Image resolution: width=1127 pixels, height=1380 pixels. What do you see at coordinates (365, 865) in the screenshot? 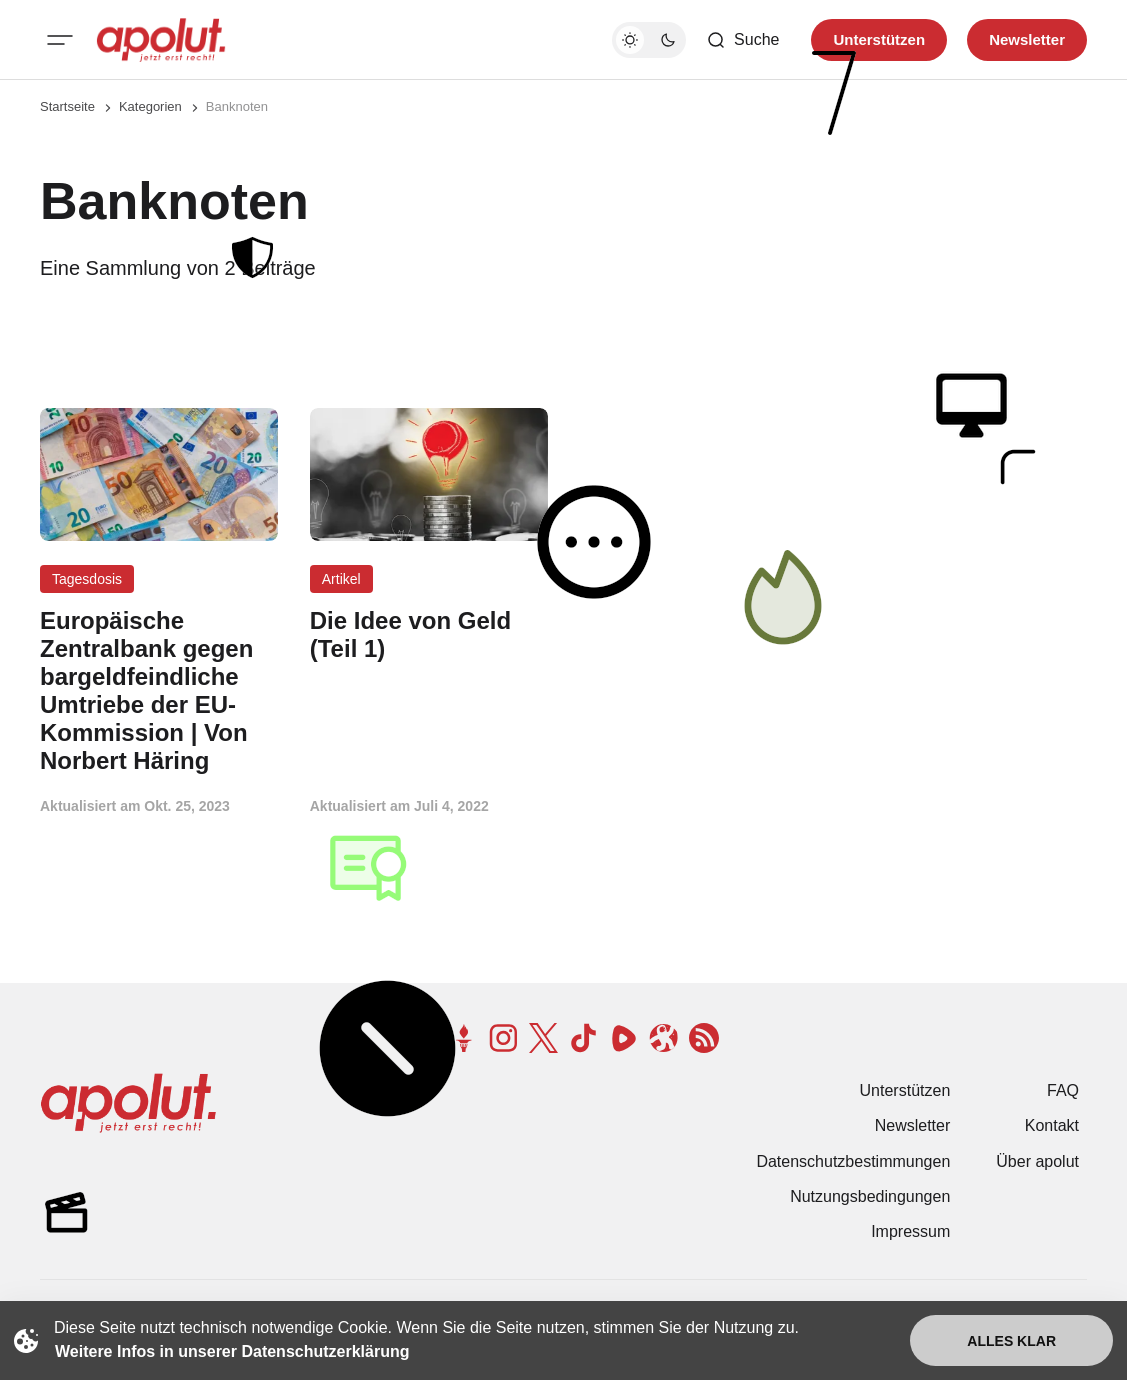
I see `view certification or credentials` at bounding box center [365, 865].